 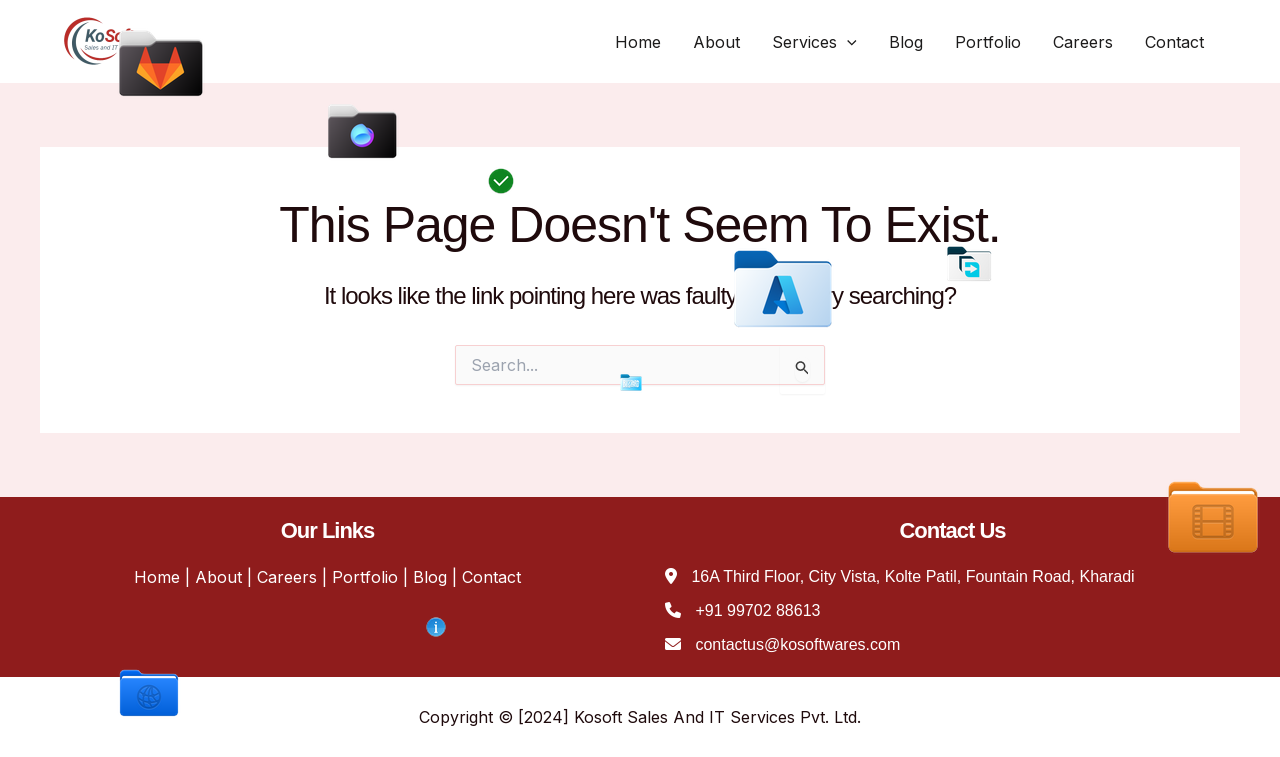 What do you see at coordinates (501, 181) in the screenshot?
I see `dropbox sync completed successfully` at bounding box center [501, 181].